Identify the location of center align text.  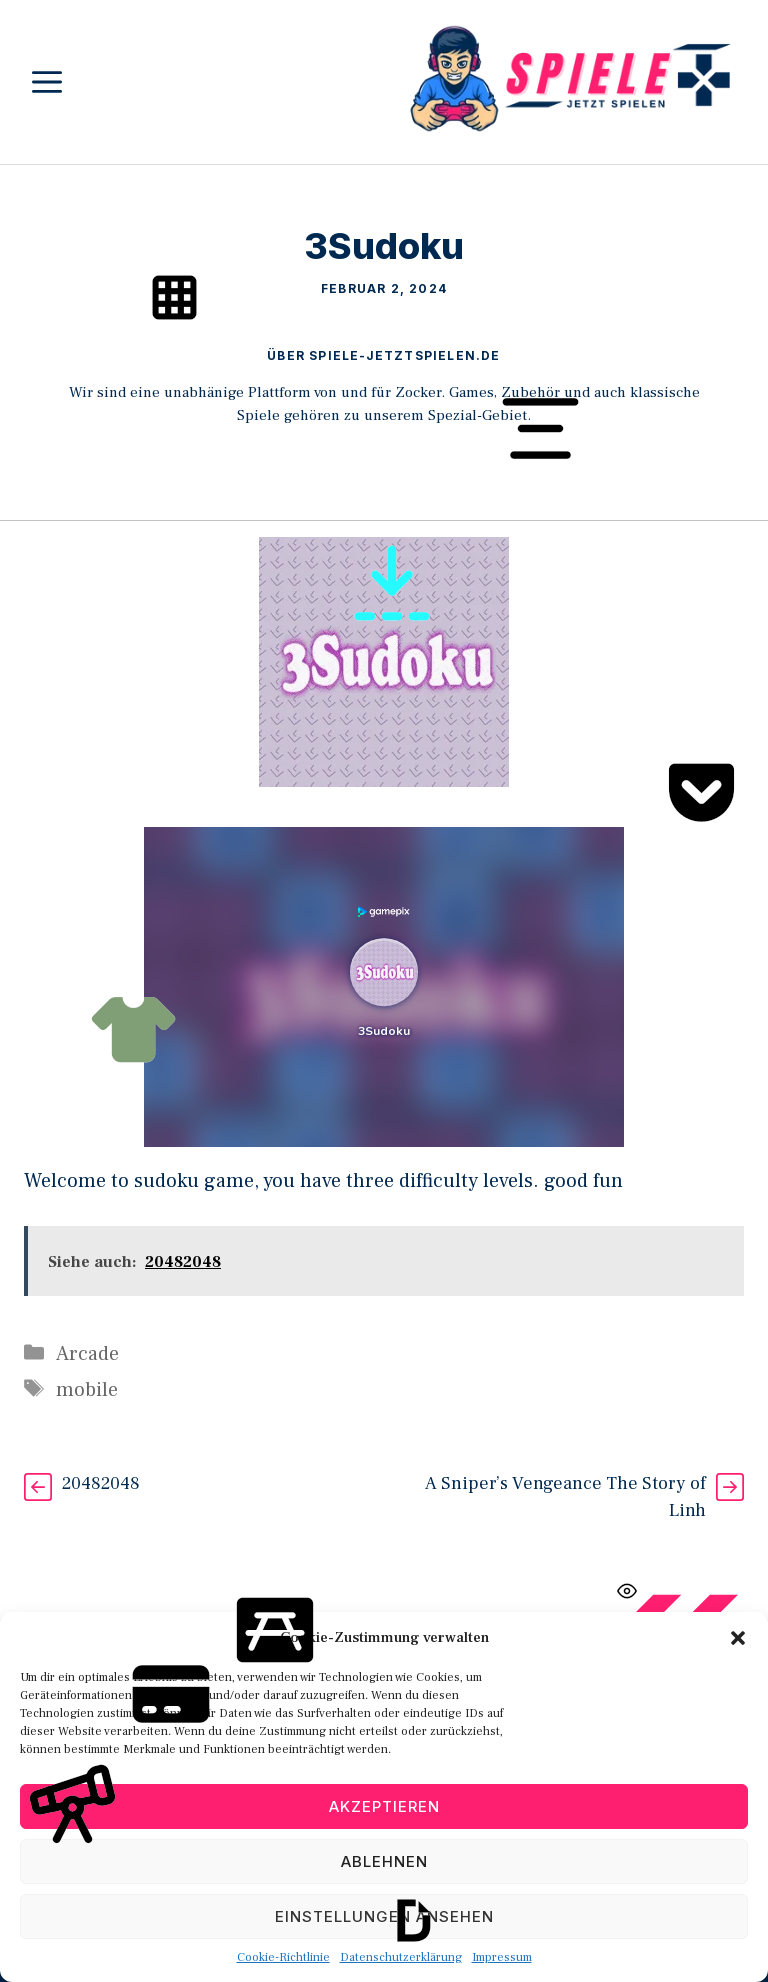
(540, 428).